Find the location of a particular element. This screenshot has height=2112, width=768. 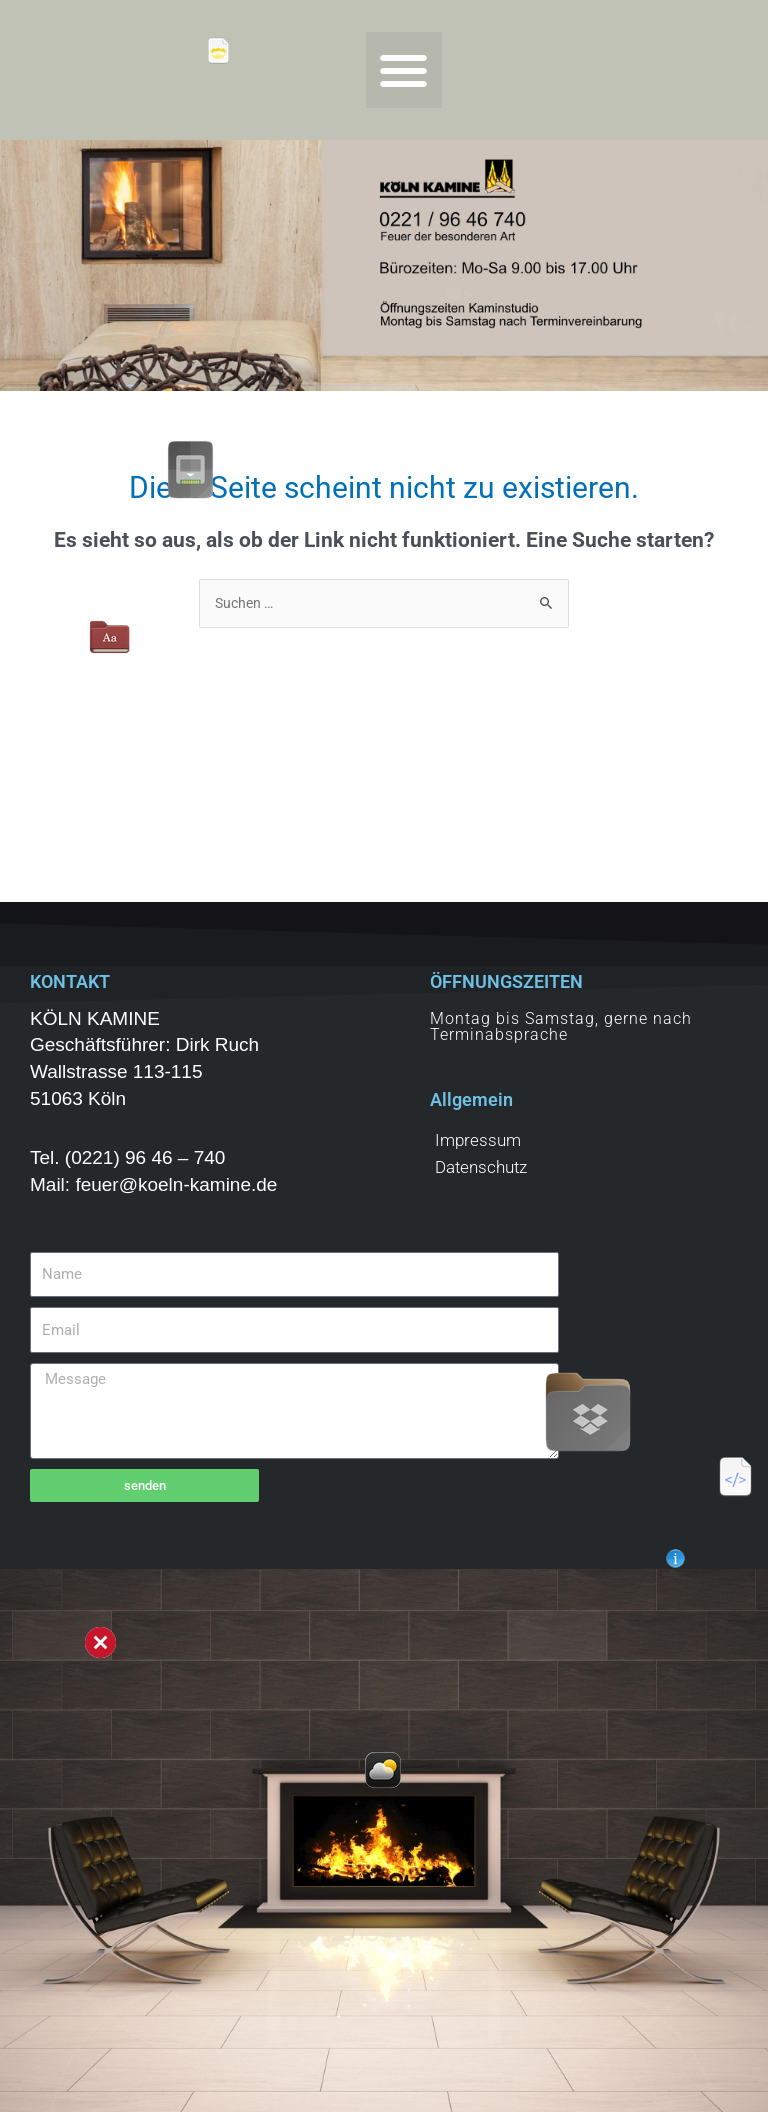

n64 game rom file is located at coordinates (190, 469).